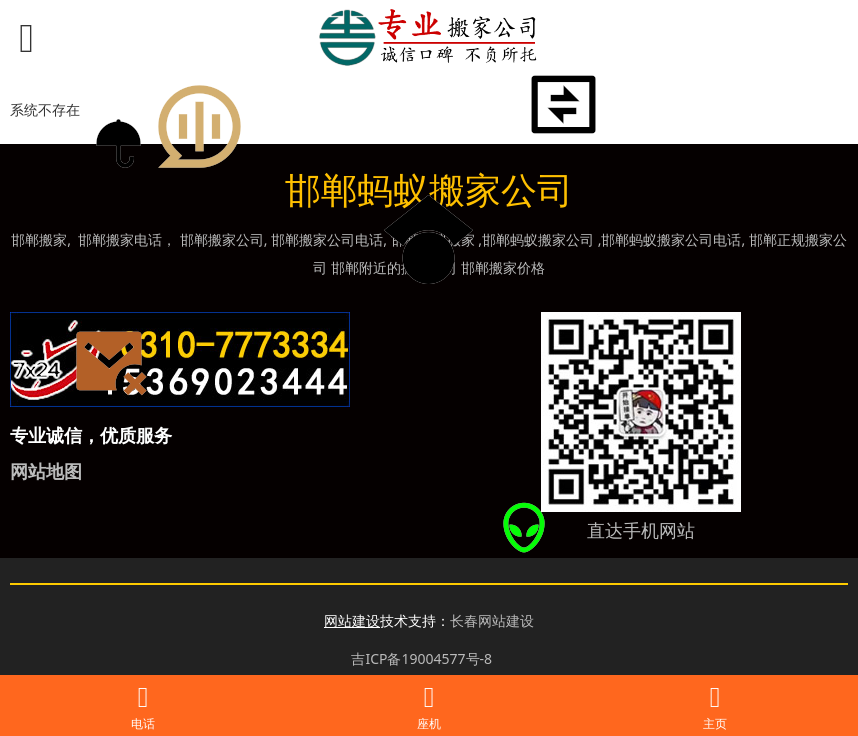 The image size is (858, 736). I want to click on delete an email message, so click(109, 361).